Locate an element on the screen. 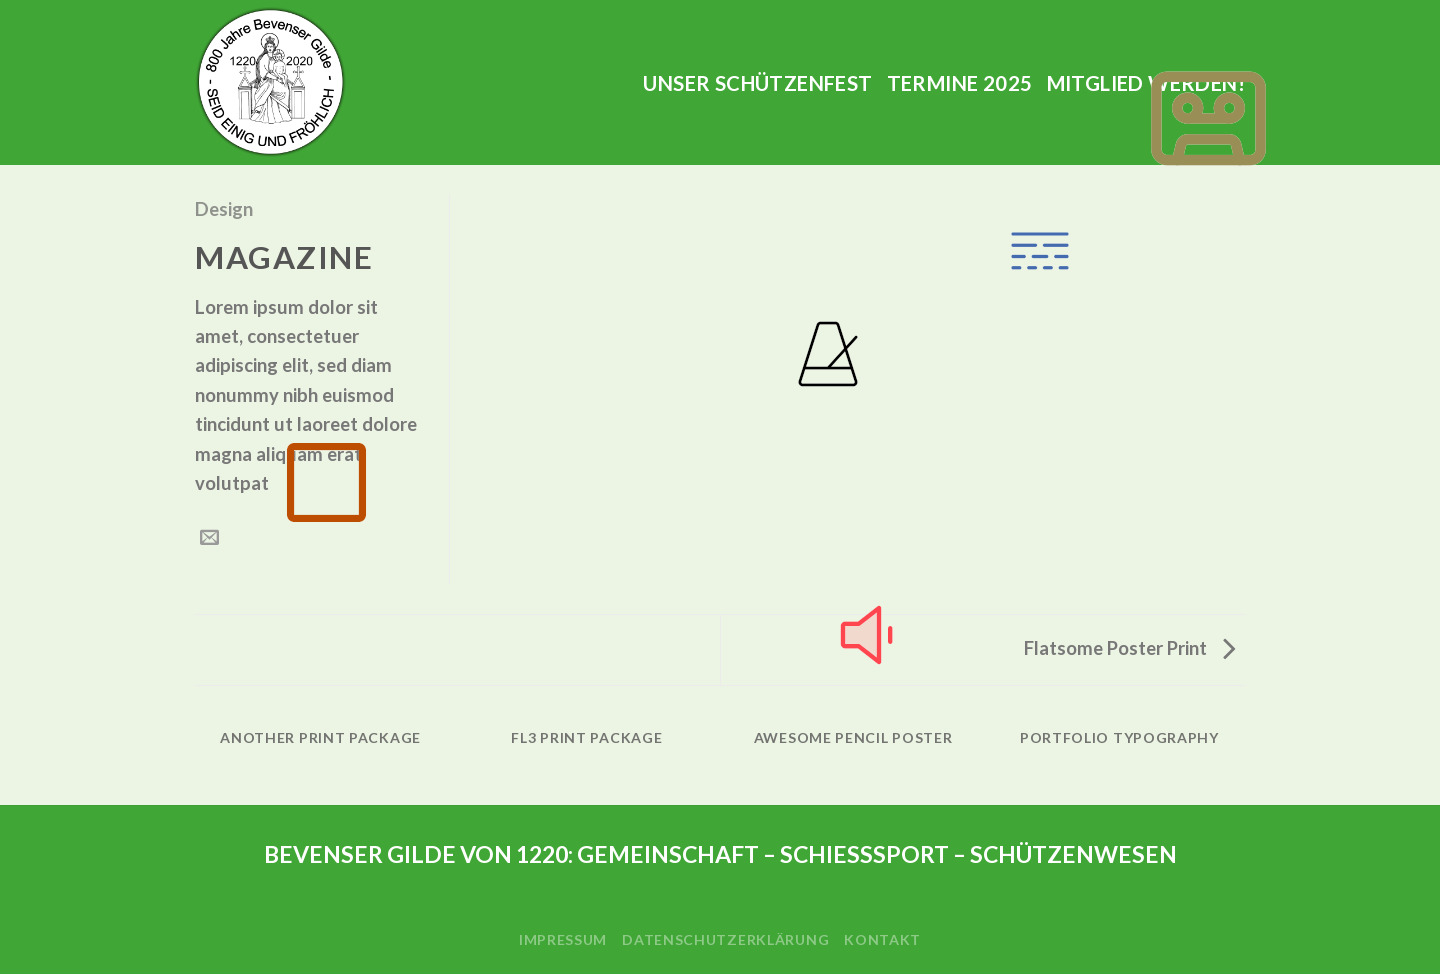 This screenshot has width=1440, height=974. access metronome or tempo settings is located at coordinates (828, 354).